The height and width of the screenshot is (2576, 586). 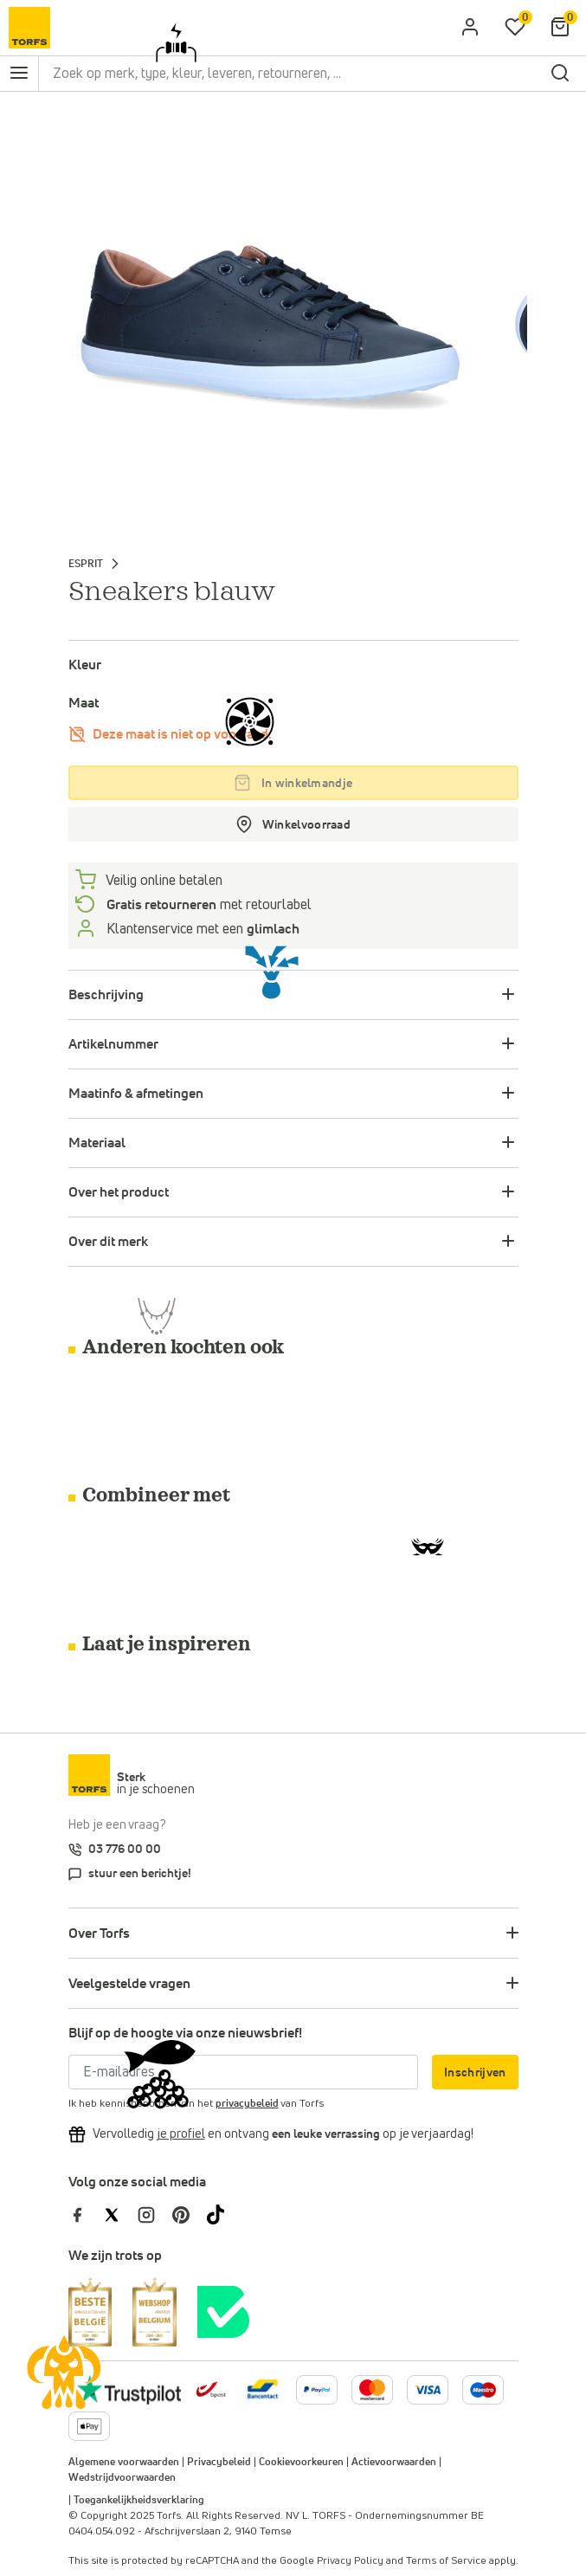 I want to click on access masquerade or costume party event, so click(x=428, y=1546).